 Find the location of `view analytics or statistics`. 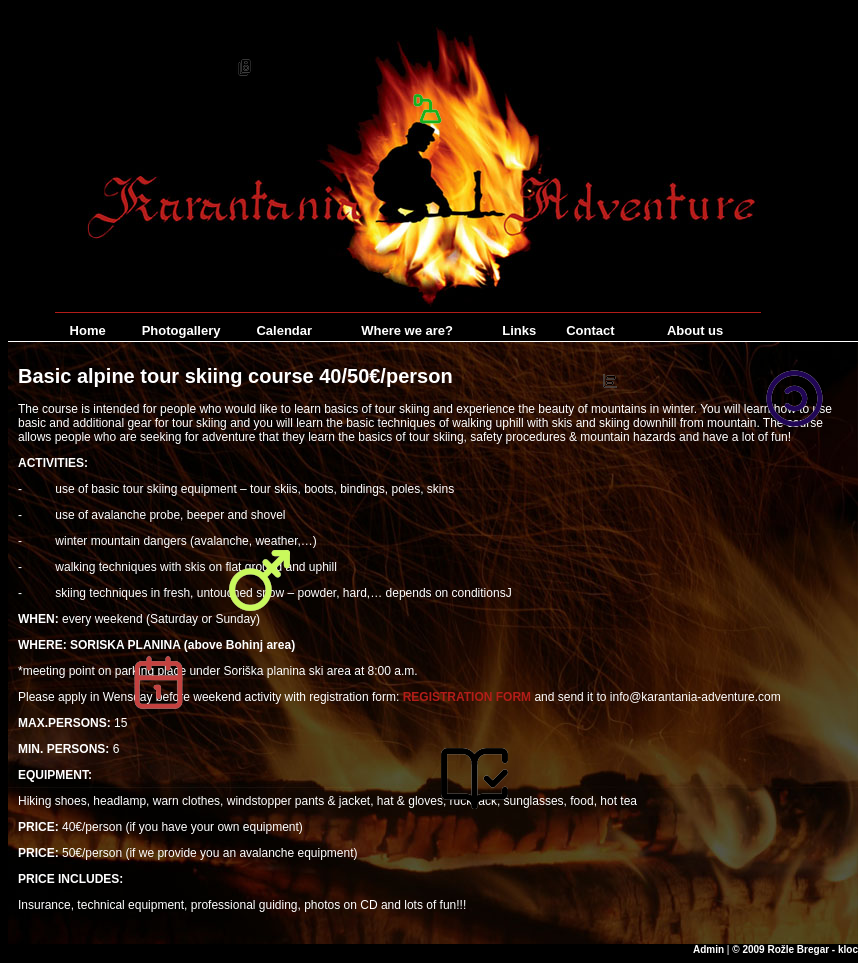

view analytics or statistics is located at coordinates (610, 381).